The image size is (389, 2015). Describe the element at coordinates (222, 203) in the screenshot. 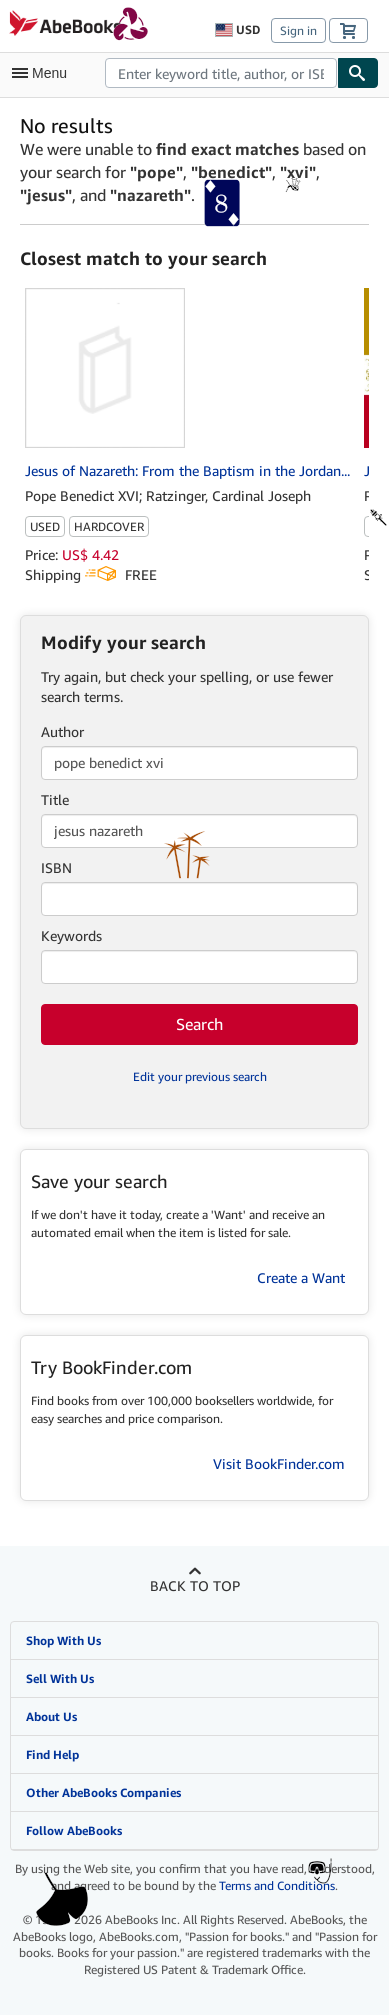

I see `play the 8 of diamonds card` at that location.